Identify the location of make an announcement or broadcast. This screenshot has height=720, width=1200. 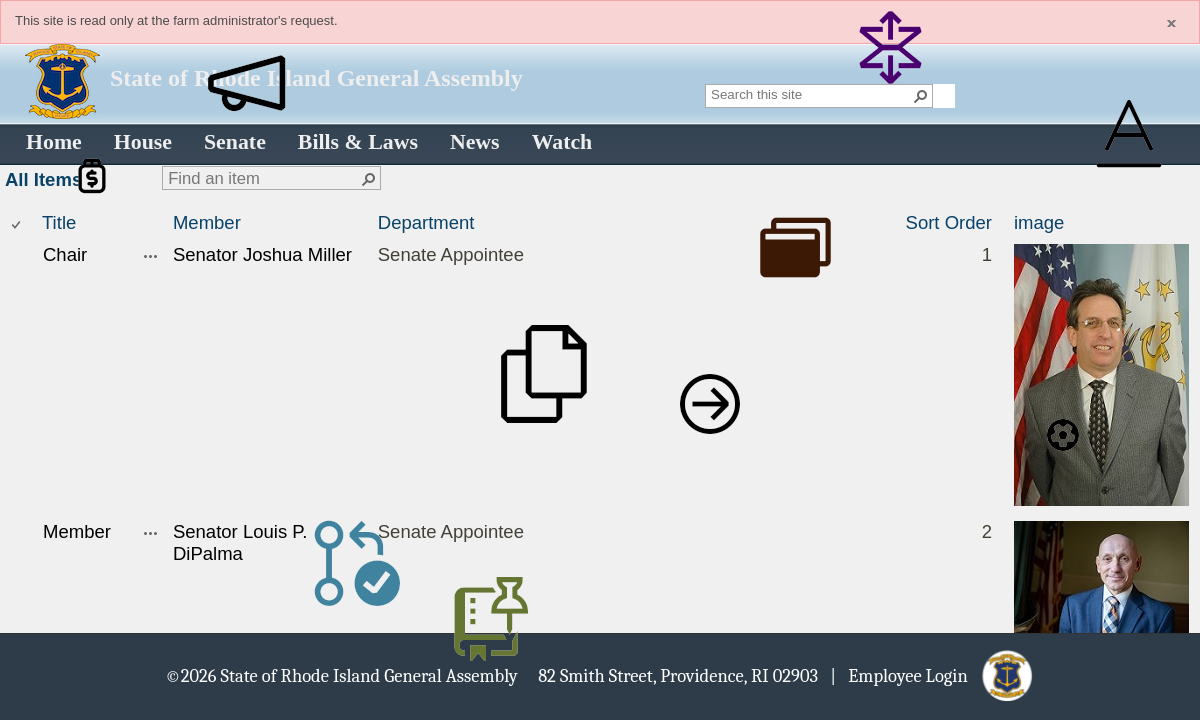
(245, 82).